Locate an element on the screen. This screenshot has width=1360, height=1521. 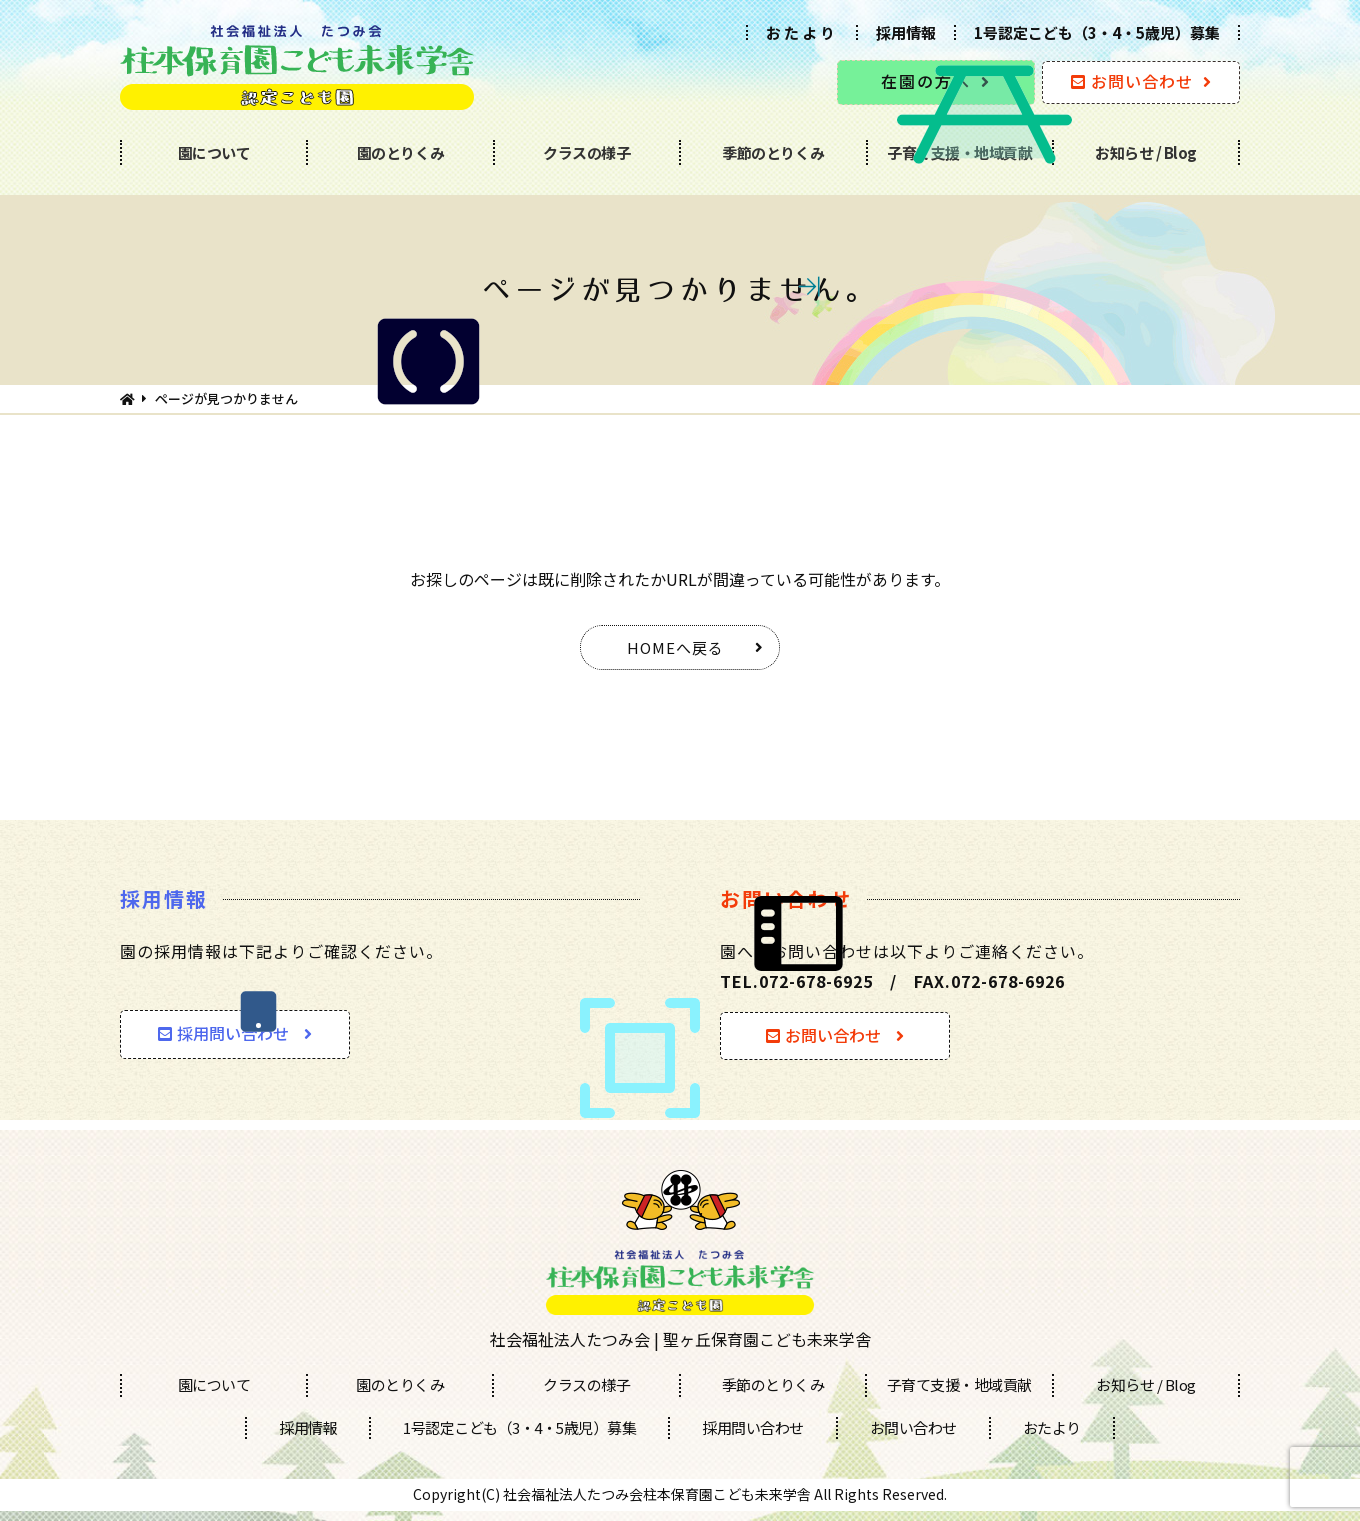
navigate to the next item or page is located at coordinates (809, 286).